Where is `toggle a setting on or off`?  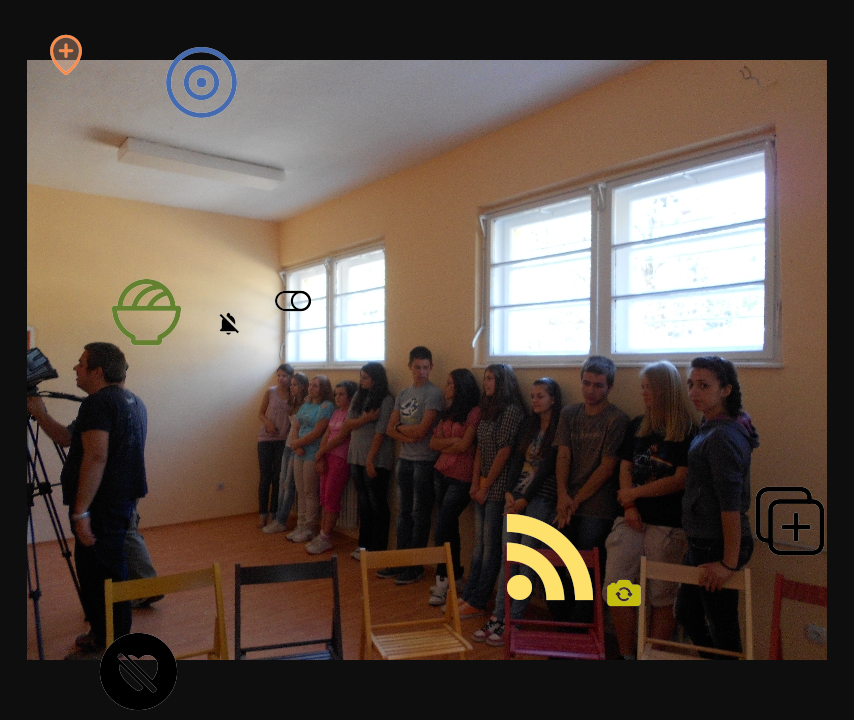 toggle a setting on or off is located at coordinates (293, 301).